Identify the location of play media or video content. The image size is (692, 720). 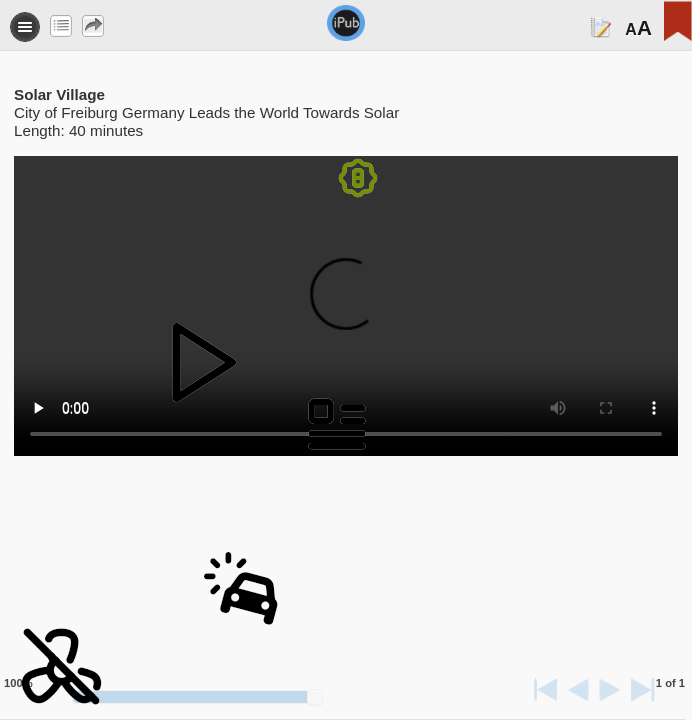
(204, 362).